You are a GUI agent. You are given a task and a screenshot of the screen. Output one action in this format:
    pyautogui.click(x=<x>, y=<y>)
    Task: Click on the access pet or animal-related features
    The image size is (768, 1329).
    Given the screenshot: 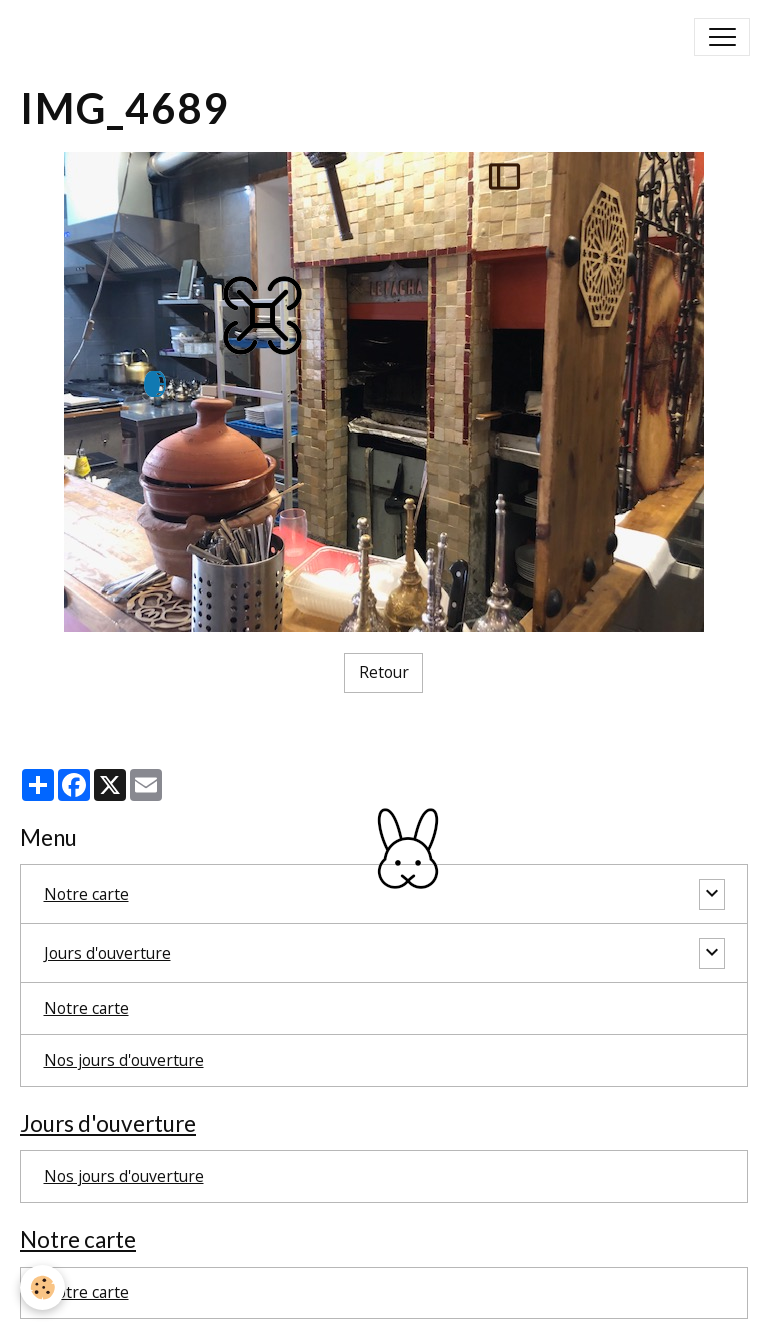 What is the action you would take?
    pyautogui.click(x=408, y=850)
    